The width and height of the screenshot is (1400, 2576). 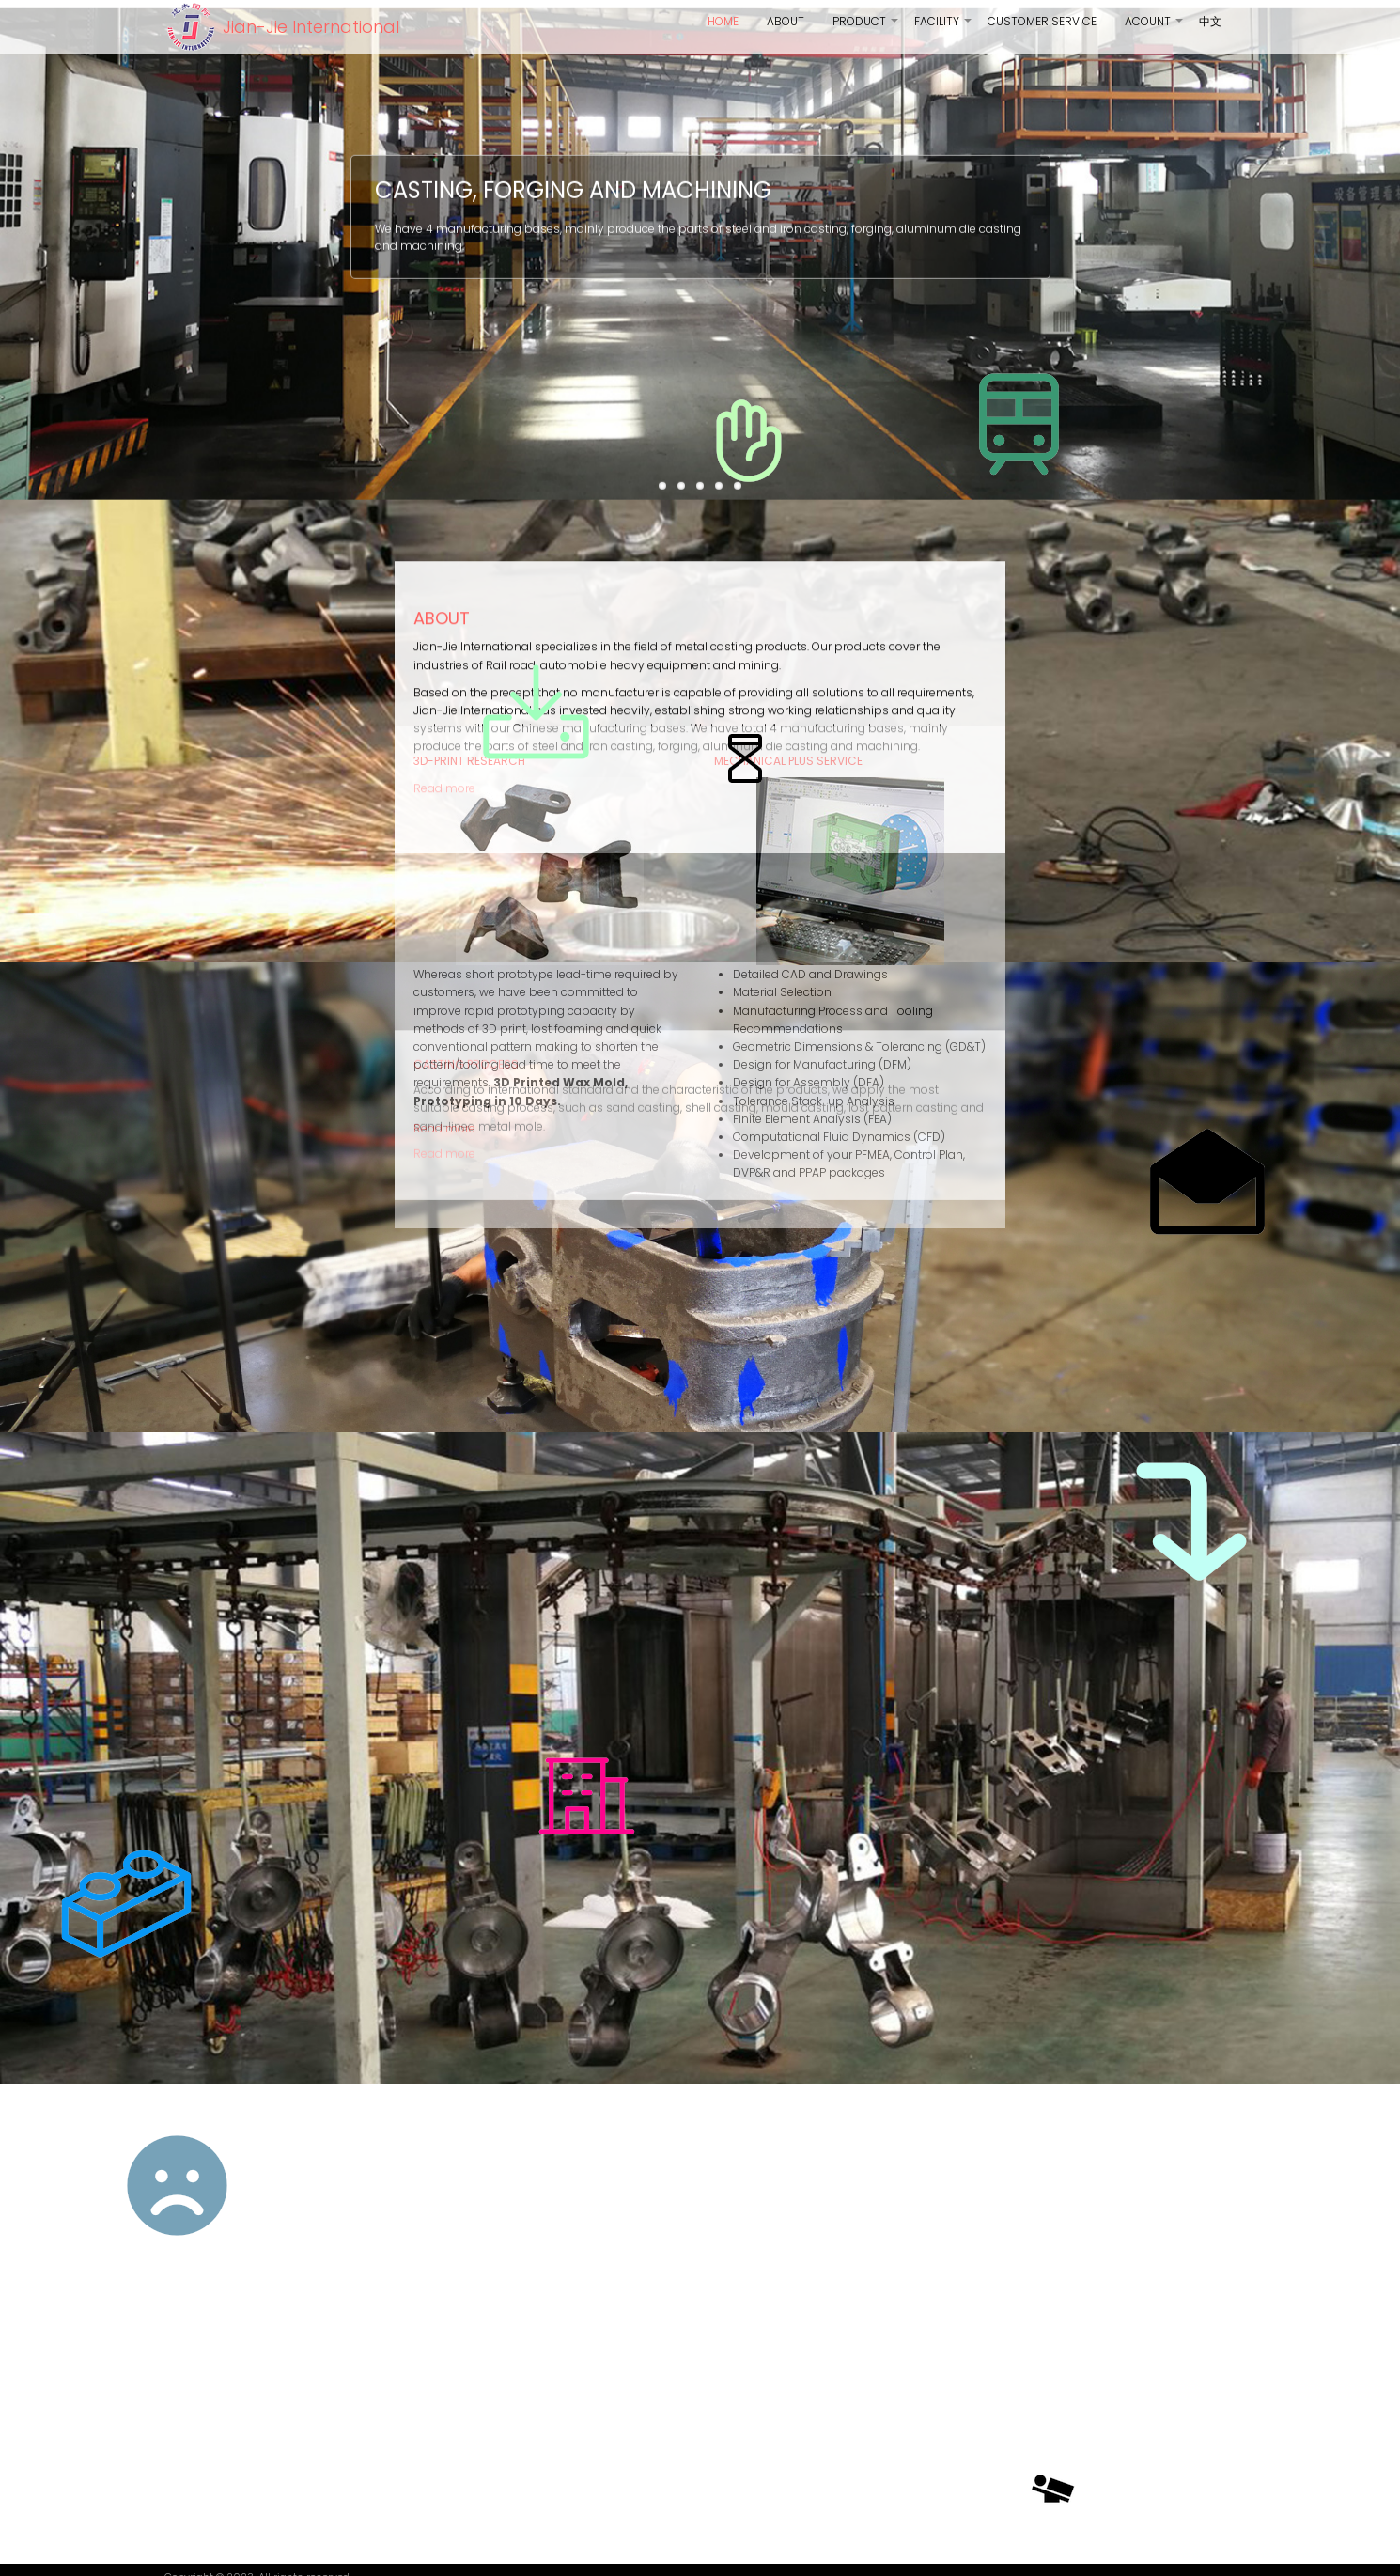 I want to click on submit negative feedback or rating, so click(x=177, y=2185).